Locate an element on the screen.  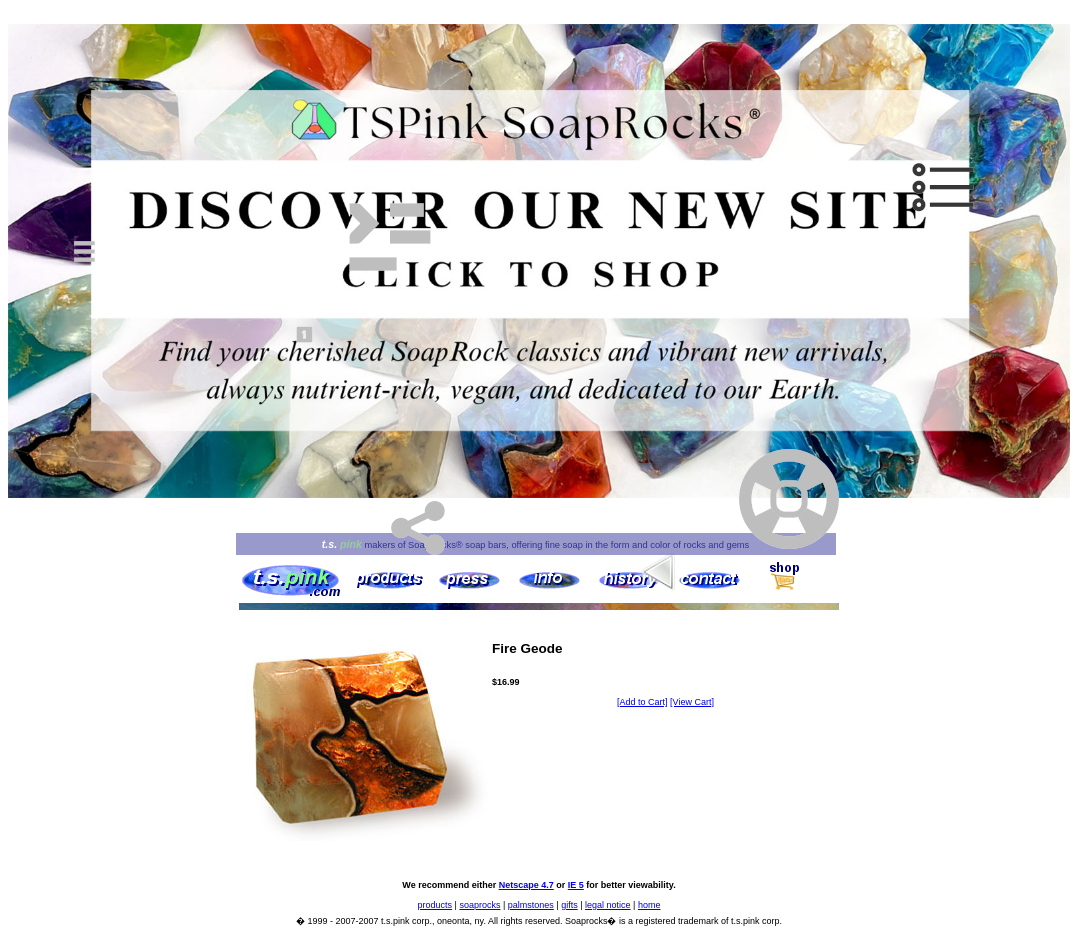
reset zoom to 100% or original size is located at coordinates (304, 334).